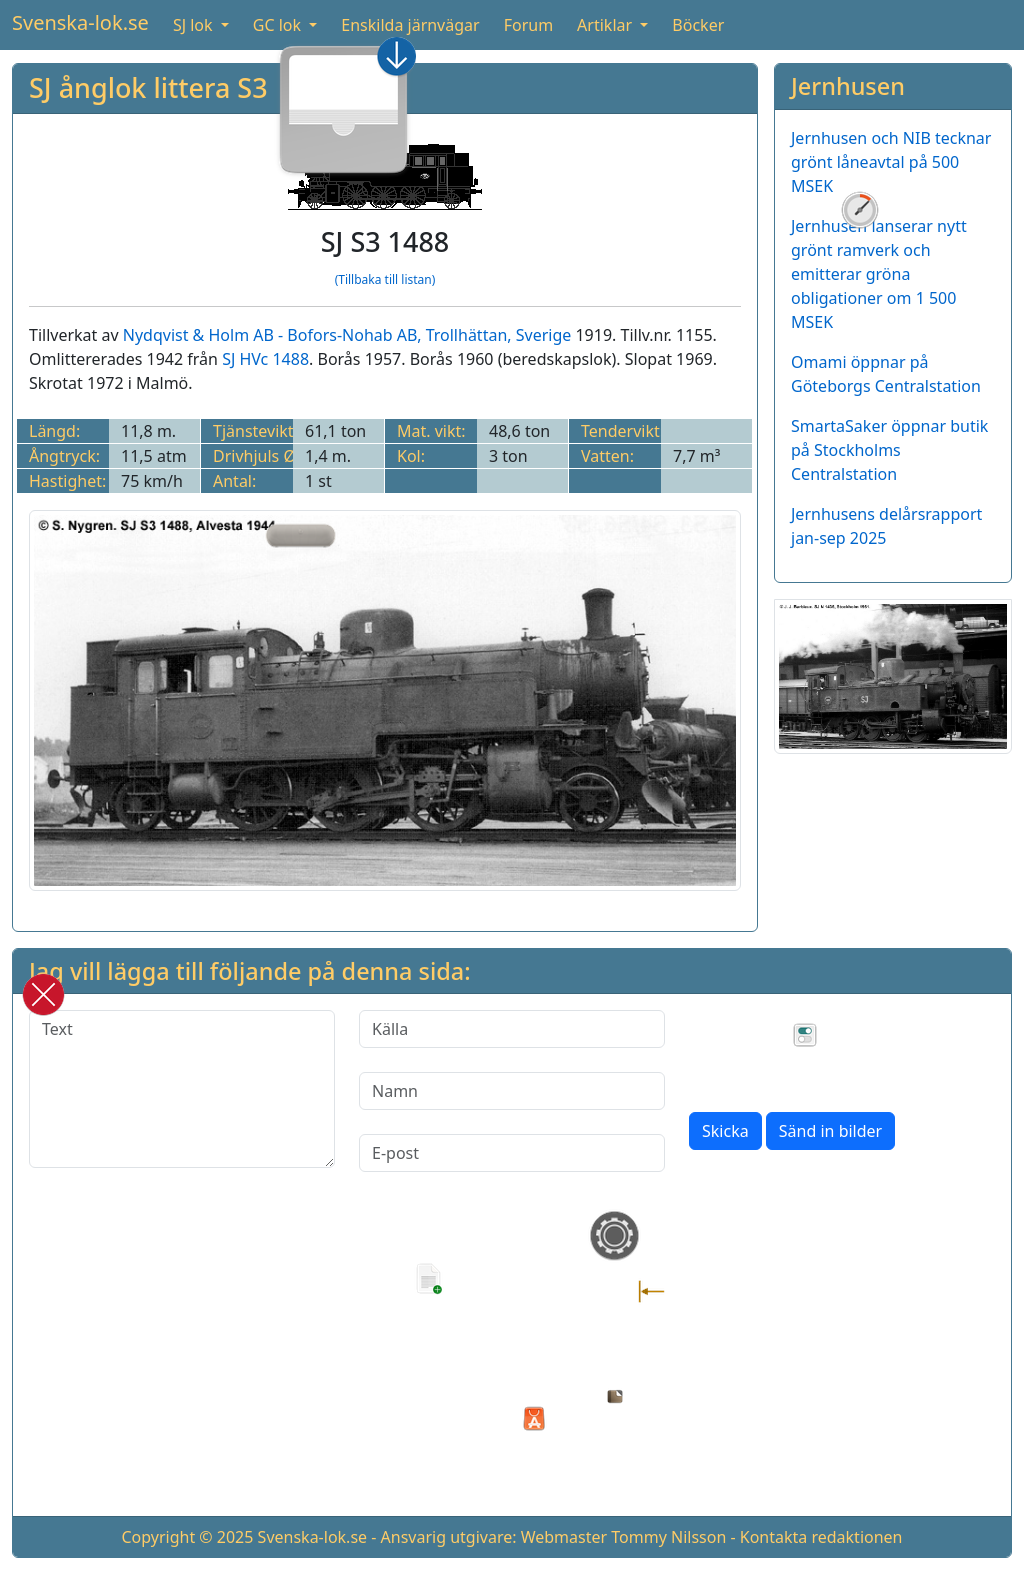 The height and width of the screenshot is (1574, 1024). I want to click on open gnome tweaks settings, so click(805, 1035).